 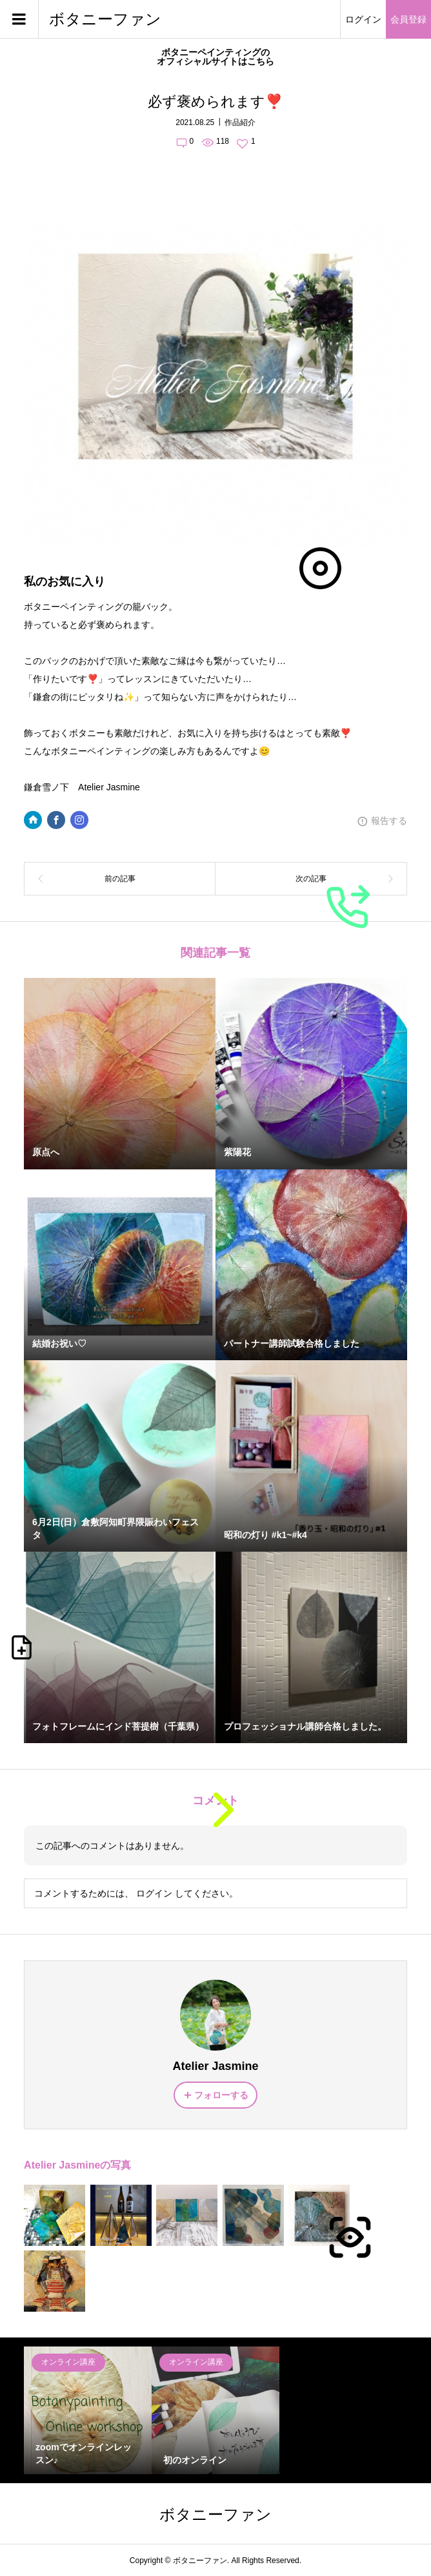 I want to click on scan with eye recognition, so click(x=350, y=2237).